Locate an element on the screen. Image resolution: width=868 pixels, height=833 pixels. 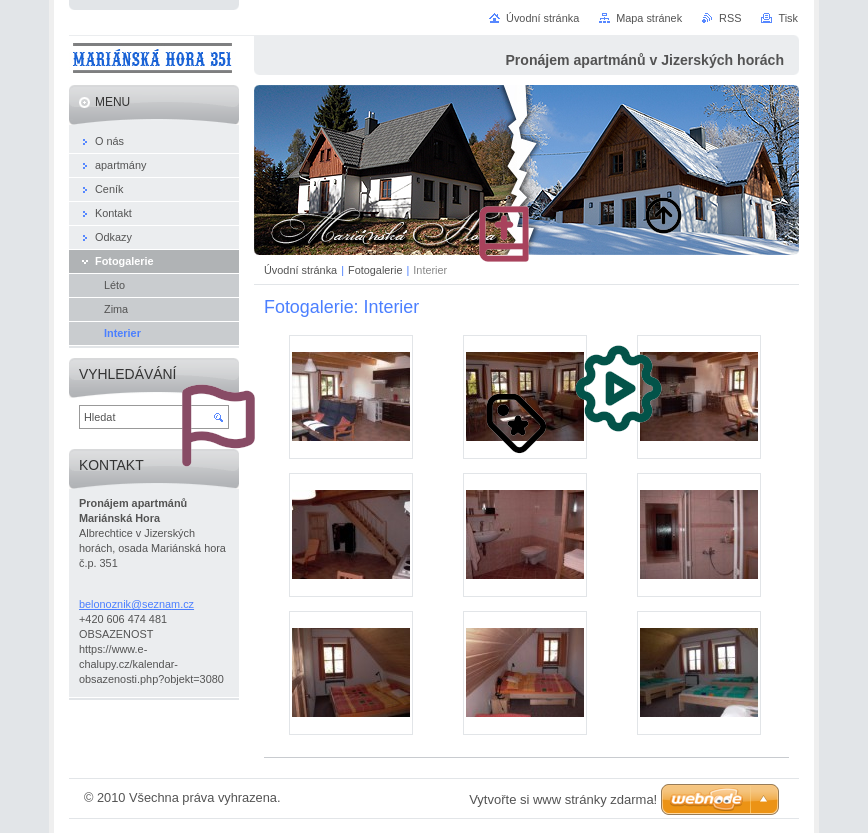
scroll to top of page is located at coordinates (663, 215).